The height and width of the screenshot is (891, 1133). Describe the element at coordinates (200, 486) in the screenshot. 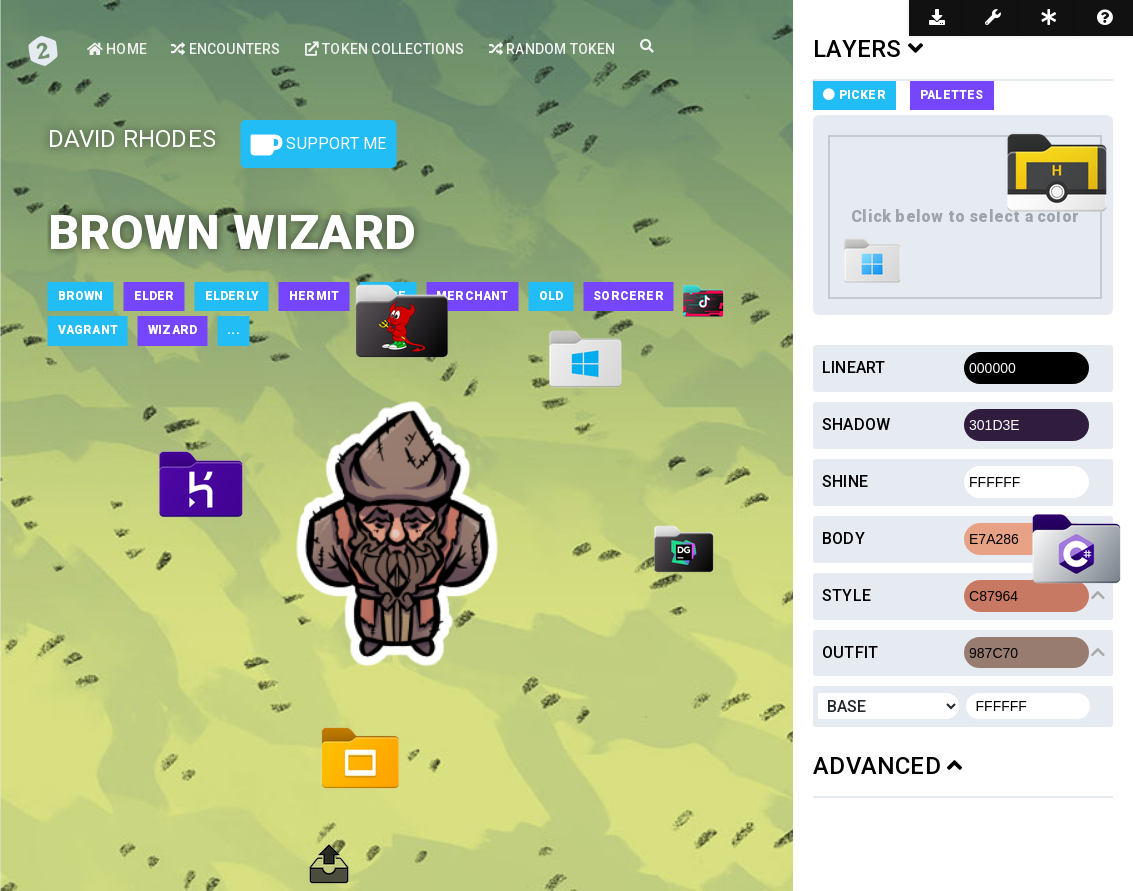

I see `folder containing Heroku project files` at that location.